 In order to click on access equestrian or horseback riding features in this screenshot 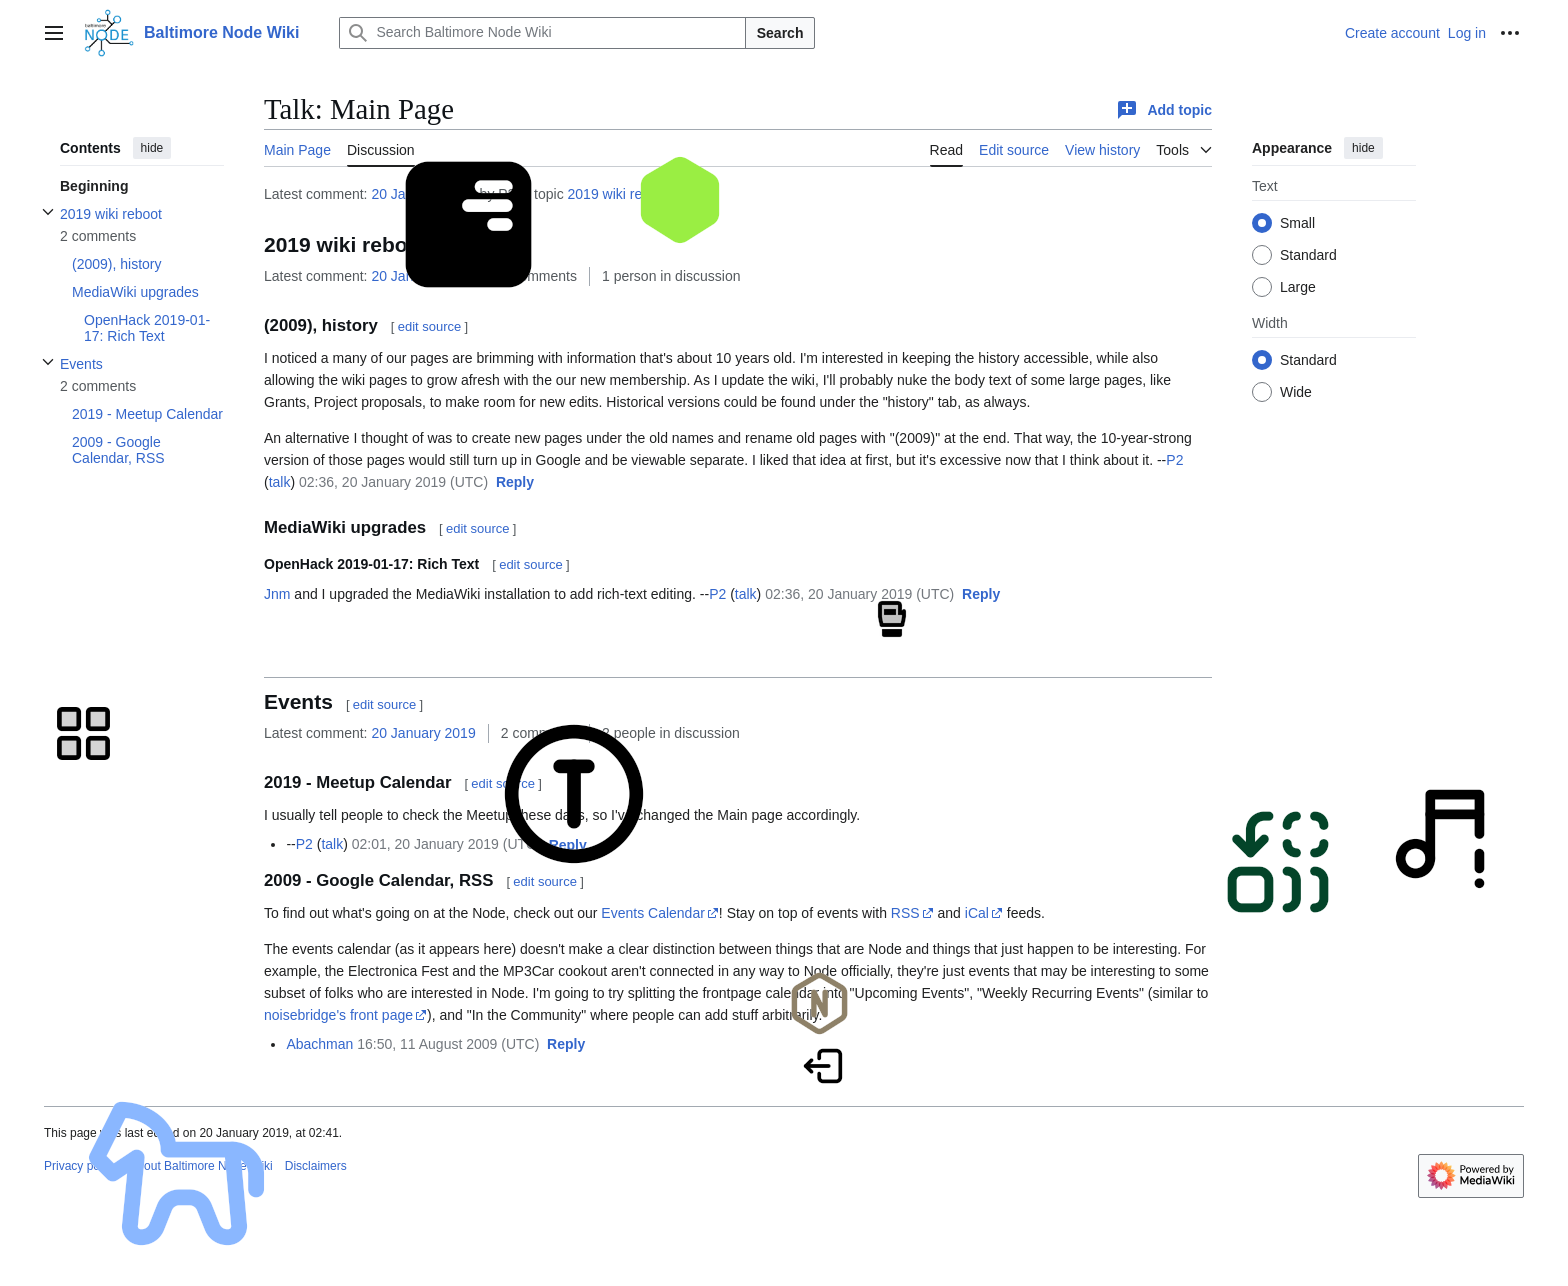, I will do `click(176, 1173)`.